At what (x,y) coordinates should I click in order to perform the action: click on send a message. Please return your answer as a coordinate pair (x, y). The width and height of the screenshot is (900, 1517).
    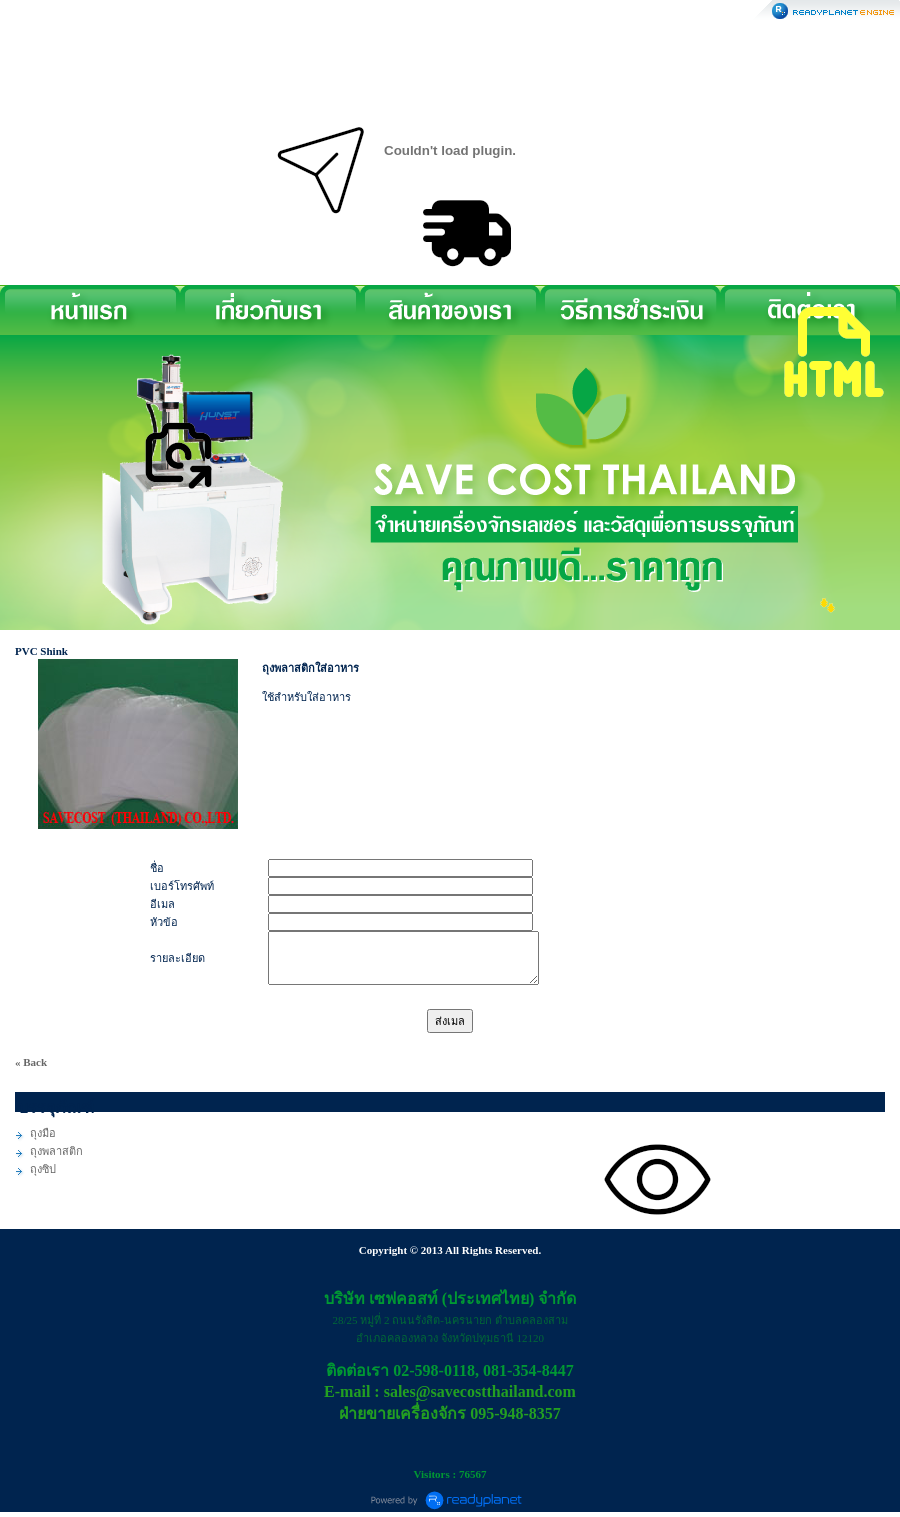
    Looking at the image, I should click on (324, 167).